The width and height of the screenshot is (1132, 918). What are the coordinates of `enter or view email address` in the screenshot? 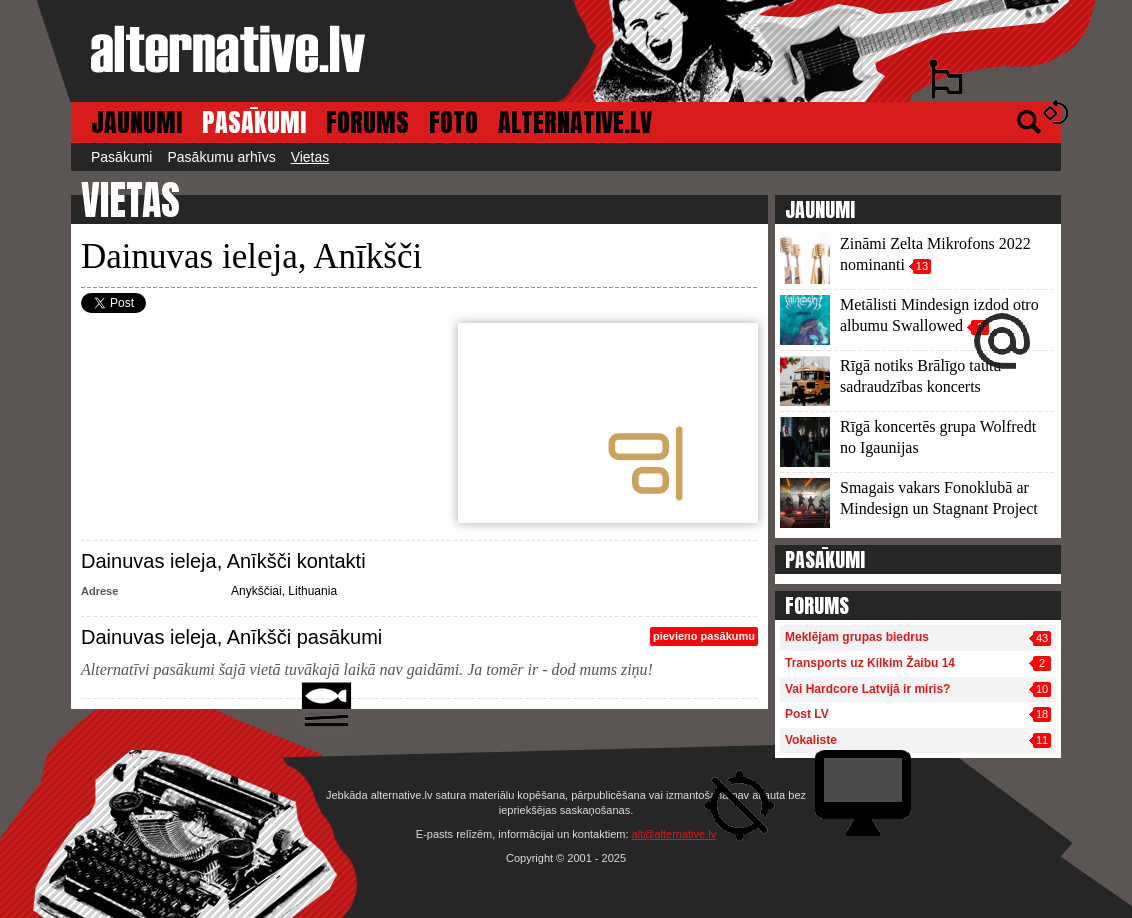 It's located at (1002, 341).